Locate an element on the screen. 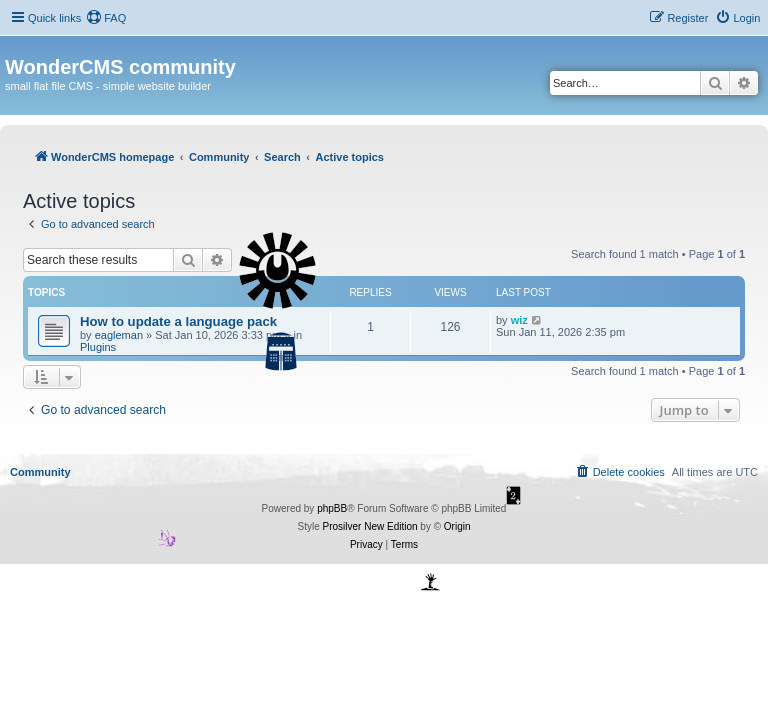 This screenshot has height=727, width=768. two of clubs playing card is located at coordinates (513, 495).